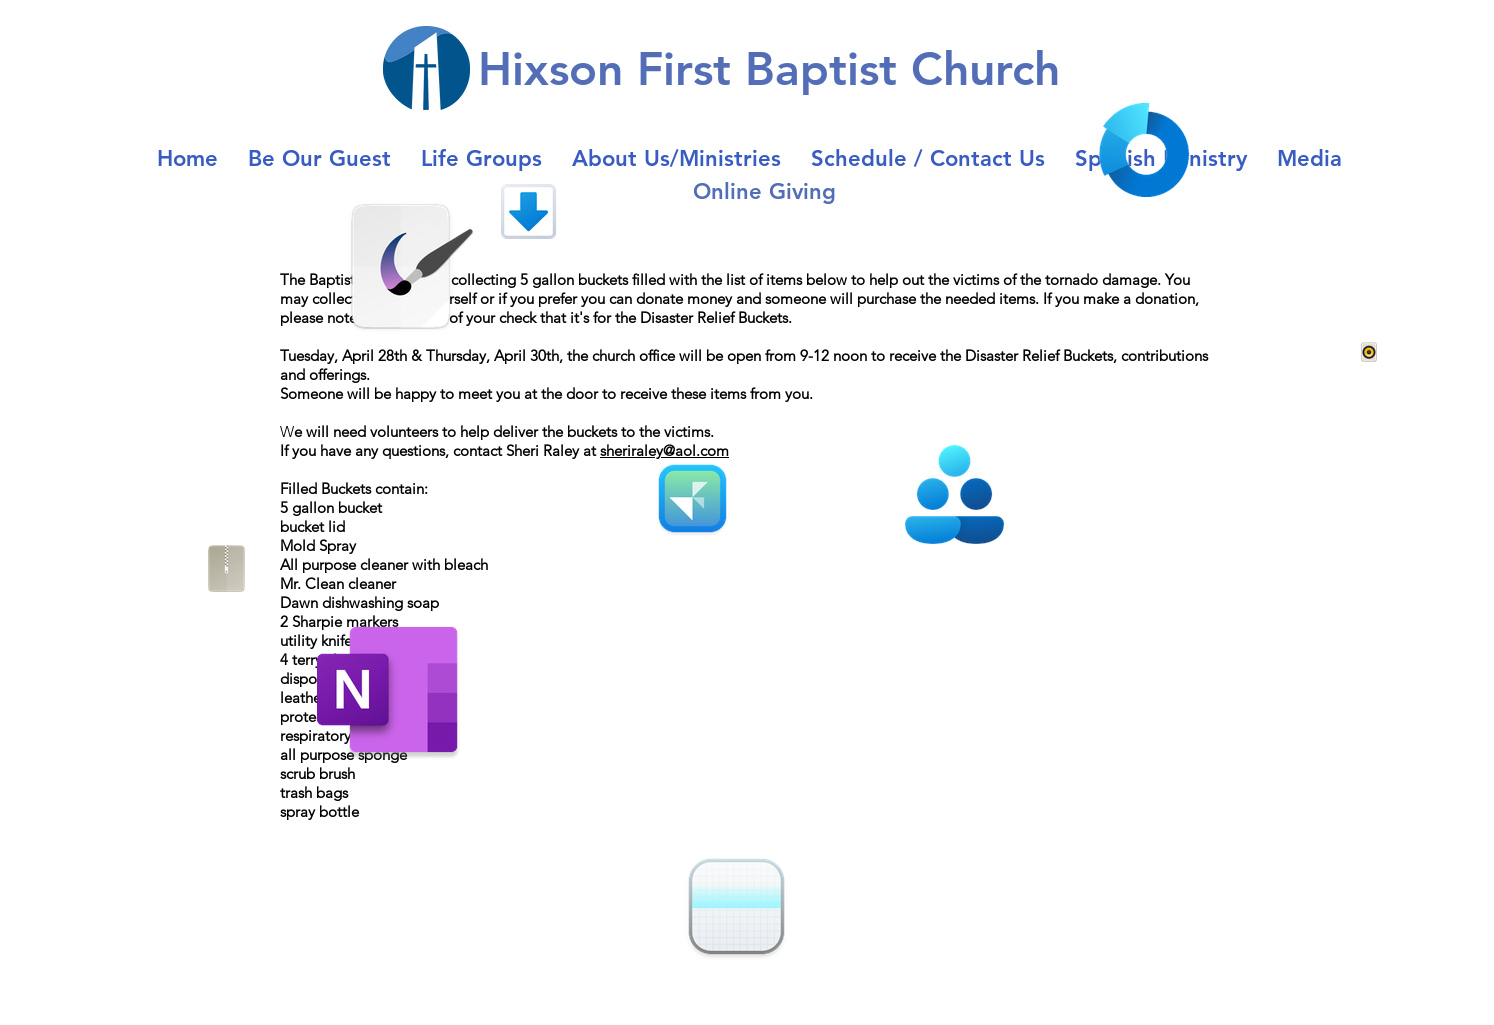 The image size is (1494, 1025). Describe the element at coordinates (954, 494) in the screenshot. I see `indicates shared access or multiple users` at that location.